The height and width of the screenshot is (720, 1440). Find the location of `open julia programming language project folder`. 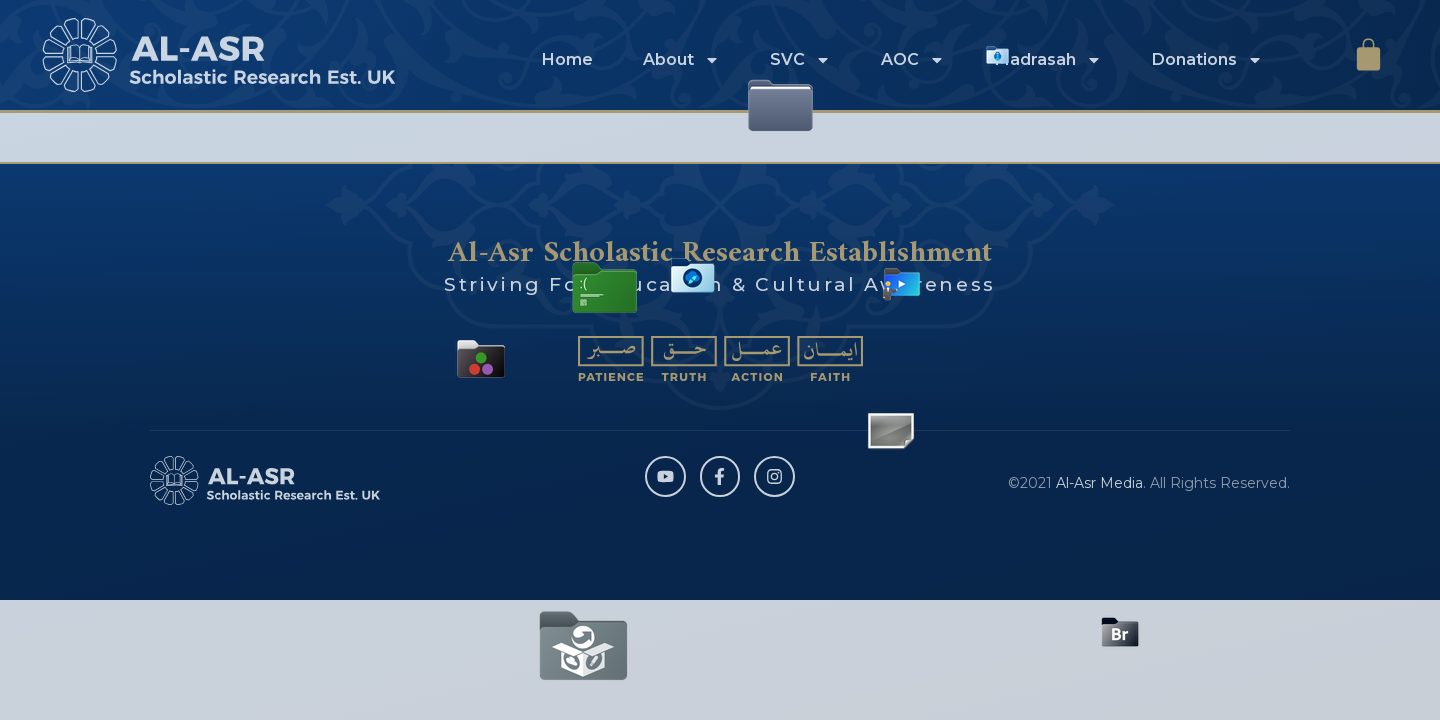

open julia programming language project folder is located at coordinates (481, 360).